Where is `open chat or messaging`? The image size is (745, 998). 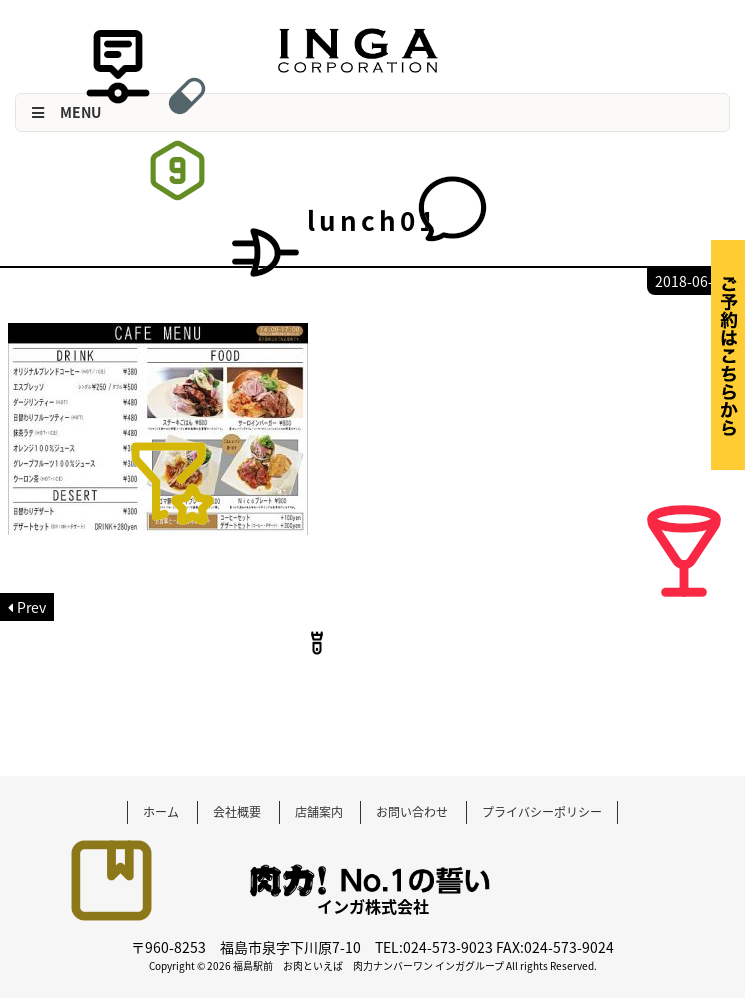 open chat or messaging is located at coordinates (452, 207).